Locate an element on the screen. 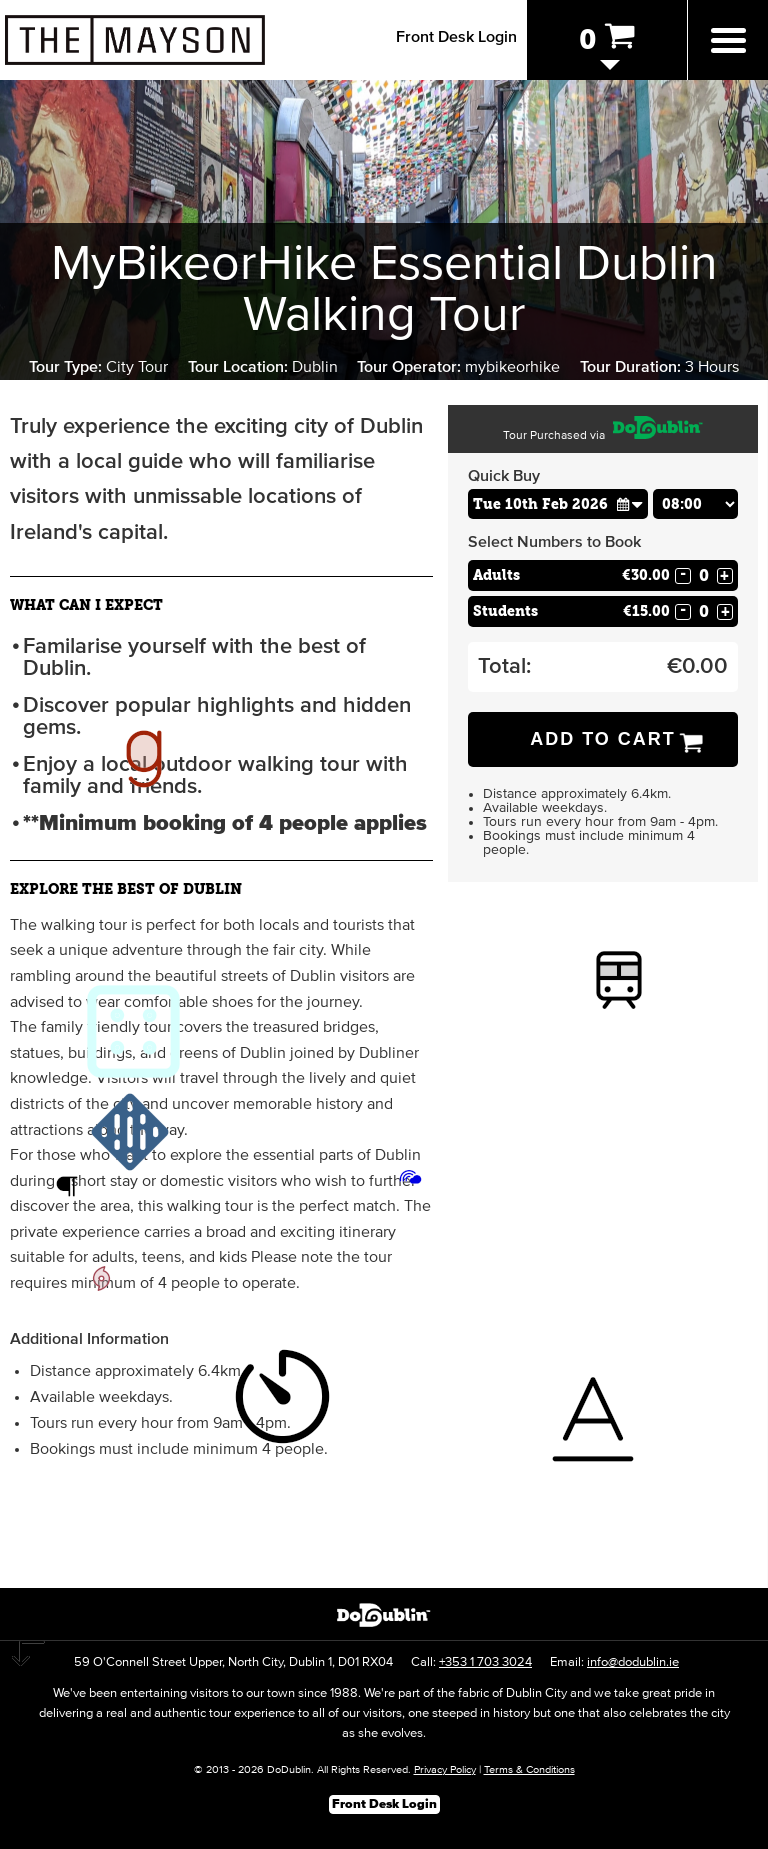 The width and height of the screenshot is (768, 1849). open Goodreads app or website is located at coordinates (144, 759).